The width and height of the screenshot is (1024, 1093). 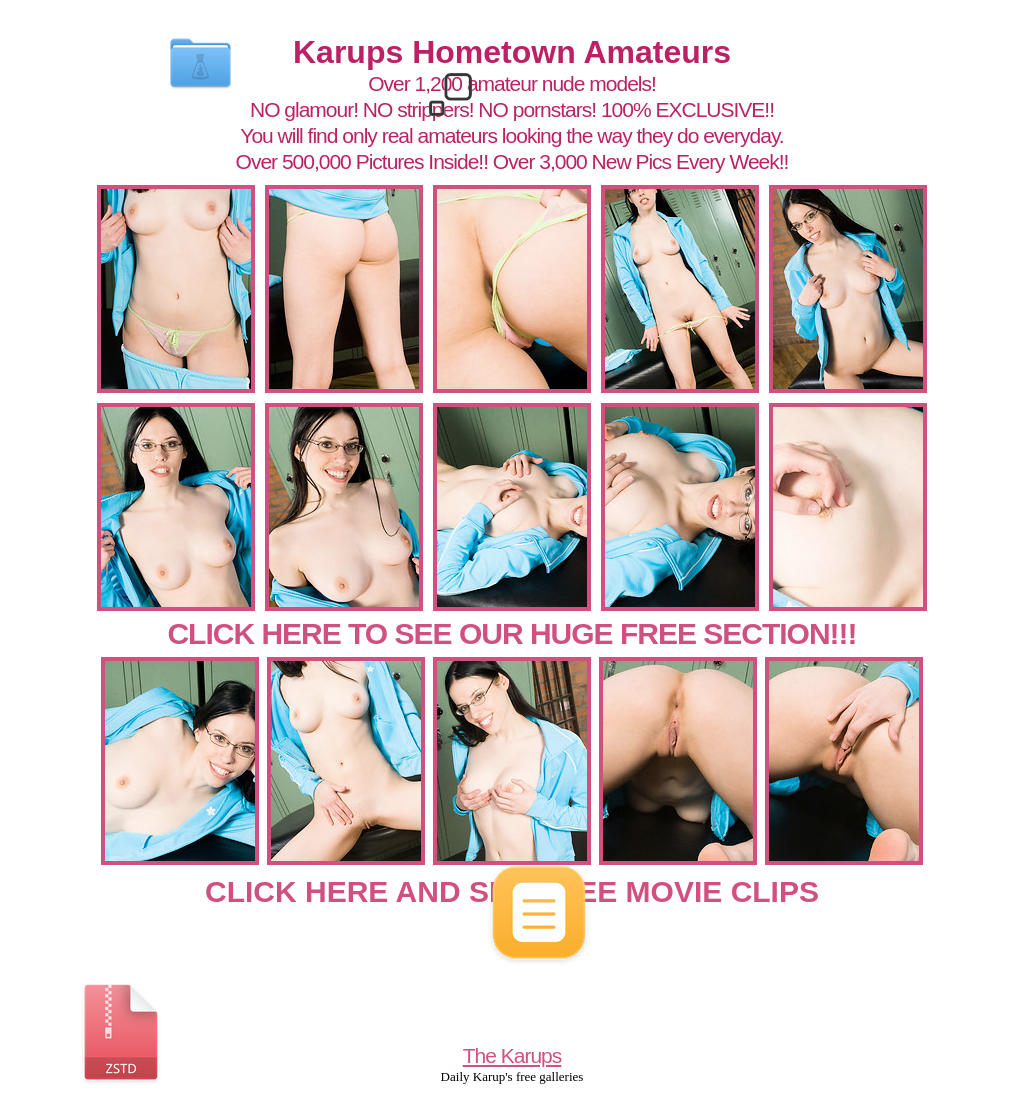 I want to click on open the Antidote application folder, so click(x=200, y=62).